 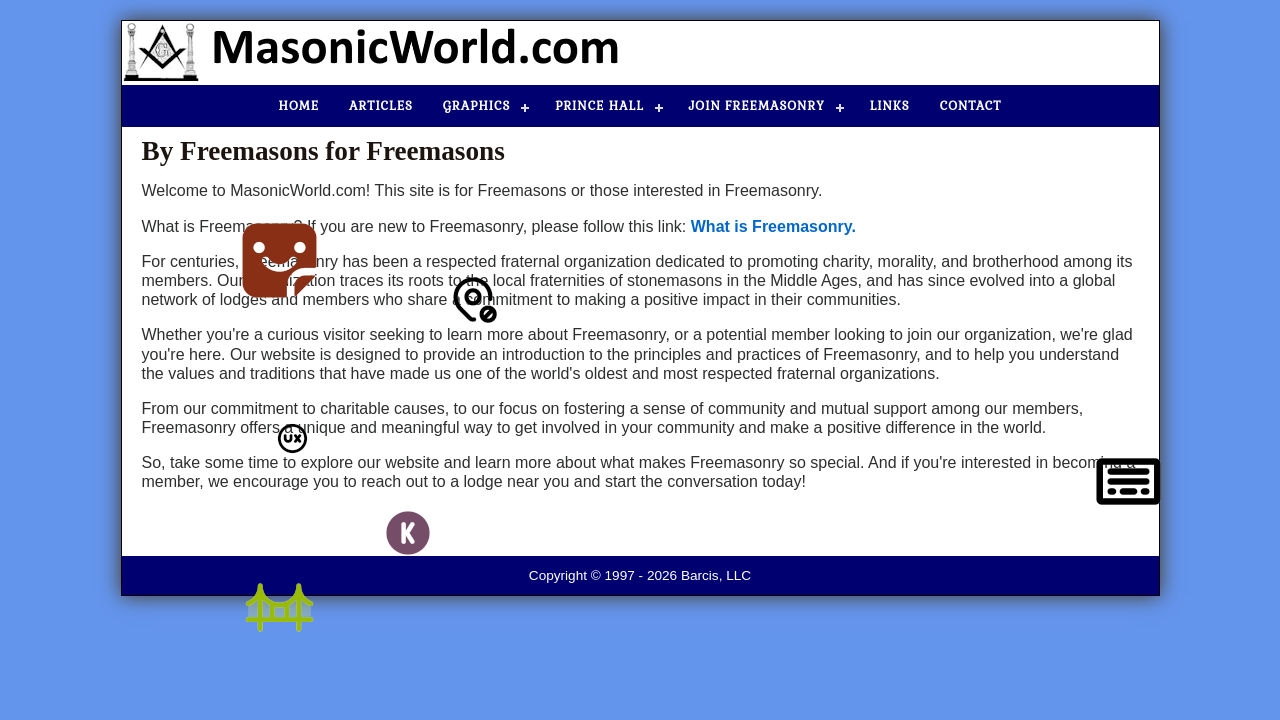 What do you see at coordinates (292, 438) in the screenshot?
I see `access user experience design tools` at bounding box center [292, 438].